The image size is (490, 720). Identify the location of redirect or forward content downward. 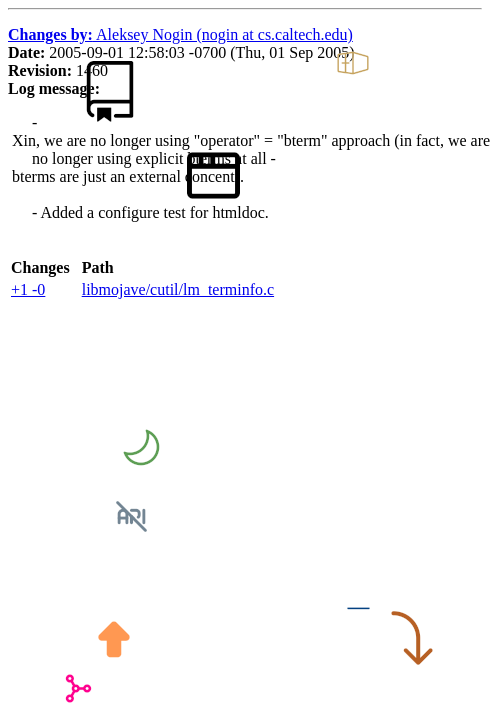
(412, 638).